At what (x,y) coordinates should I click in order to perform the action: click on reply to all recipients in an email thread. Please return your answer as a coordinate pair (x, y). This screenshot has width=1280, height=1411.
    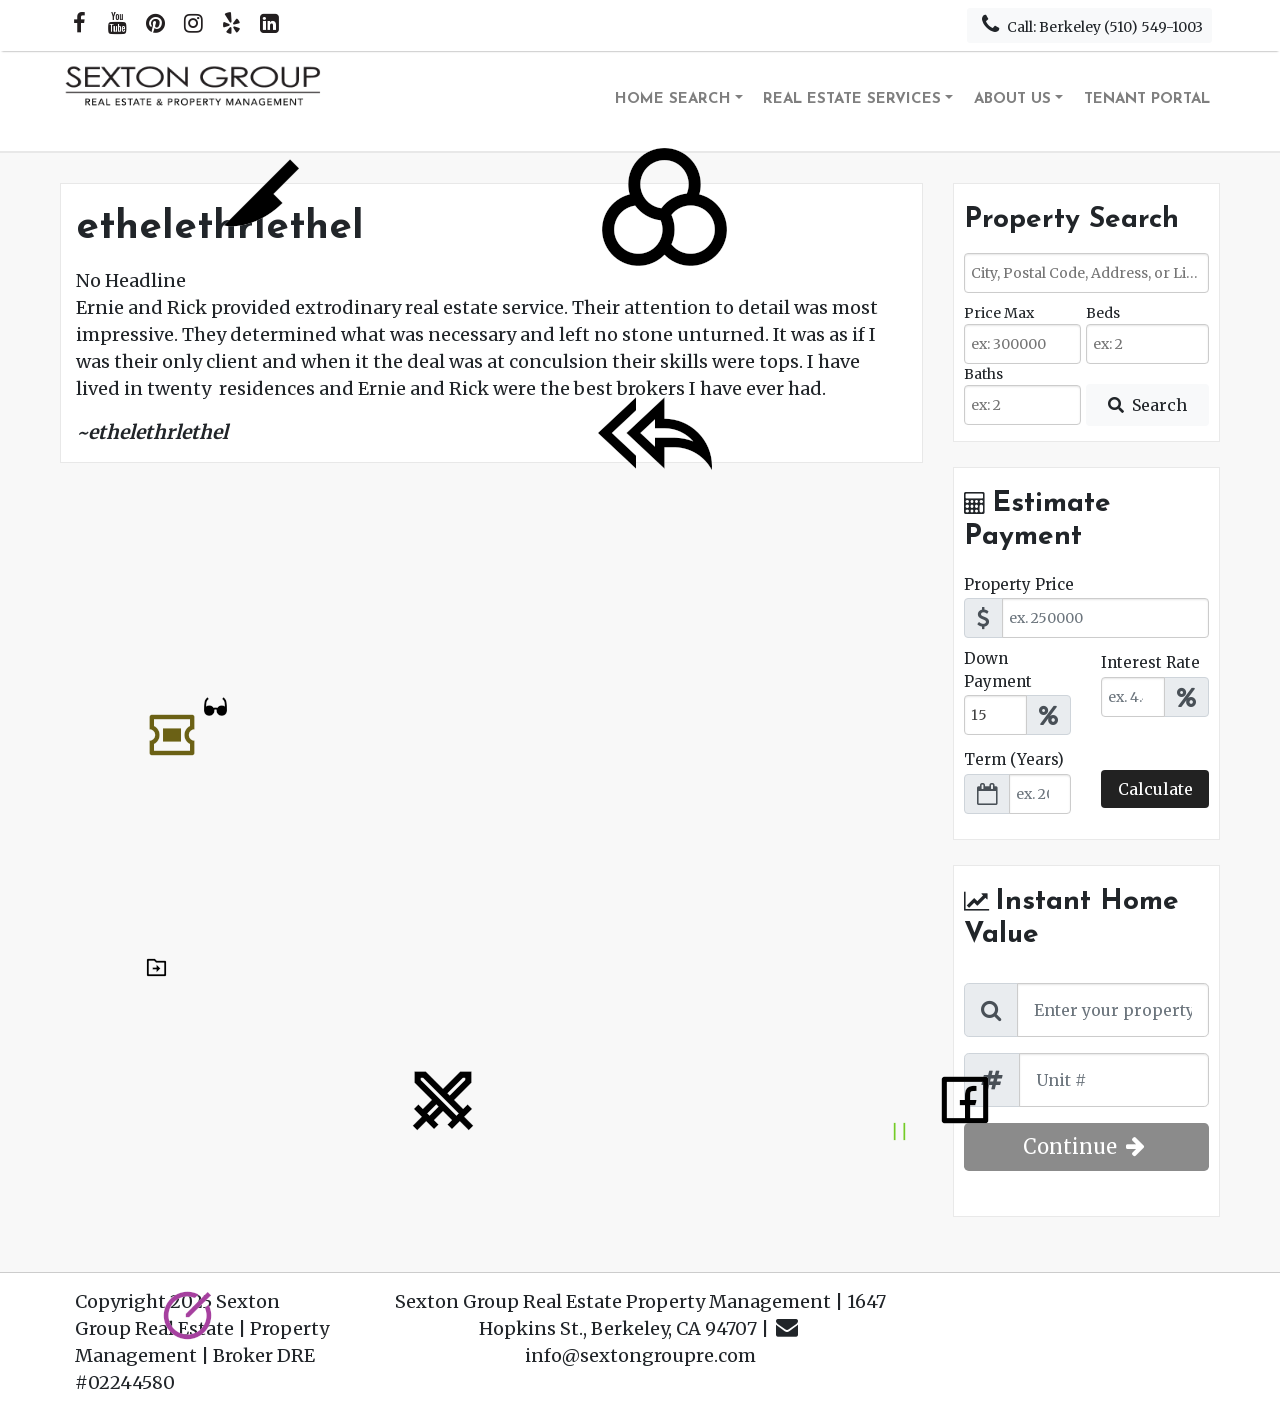
    Looking at the image, I should click on (655, 433).